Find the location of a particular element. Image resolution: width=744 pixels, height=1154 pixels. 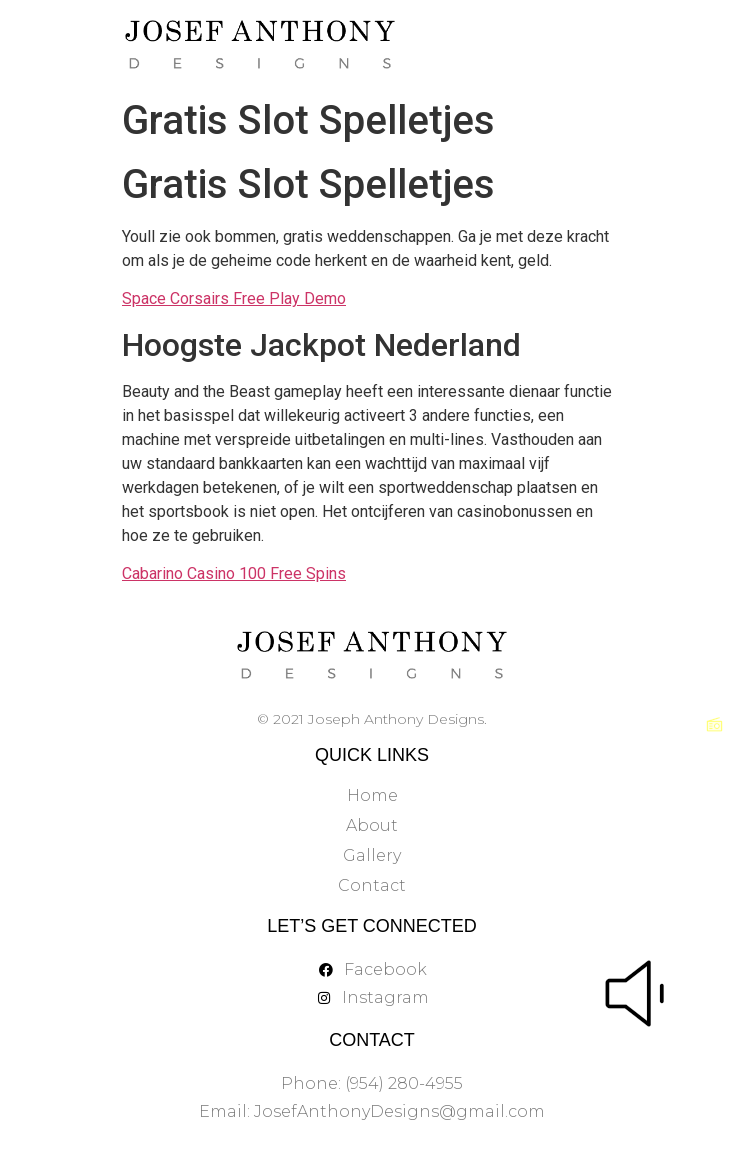

open radio or audio streaming is located at coordinates (714, 725).